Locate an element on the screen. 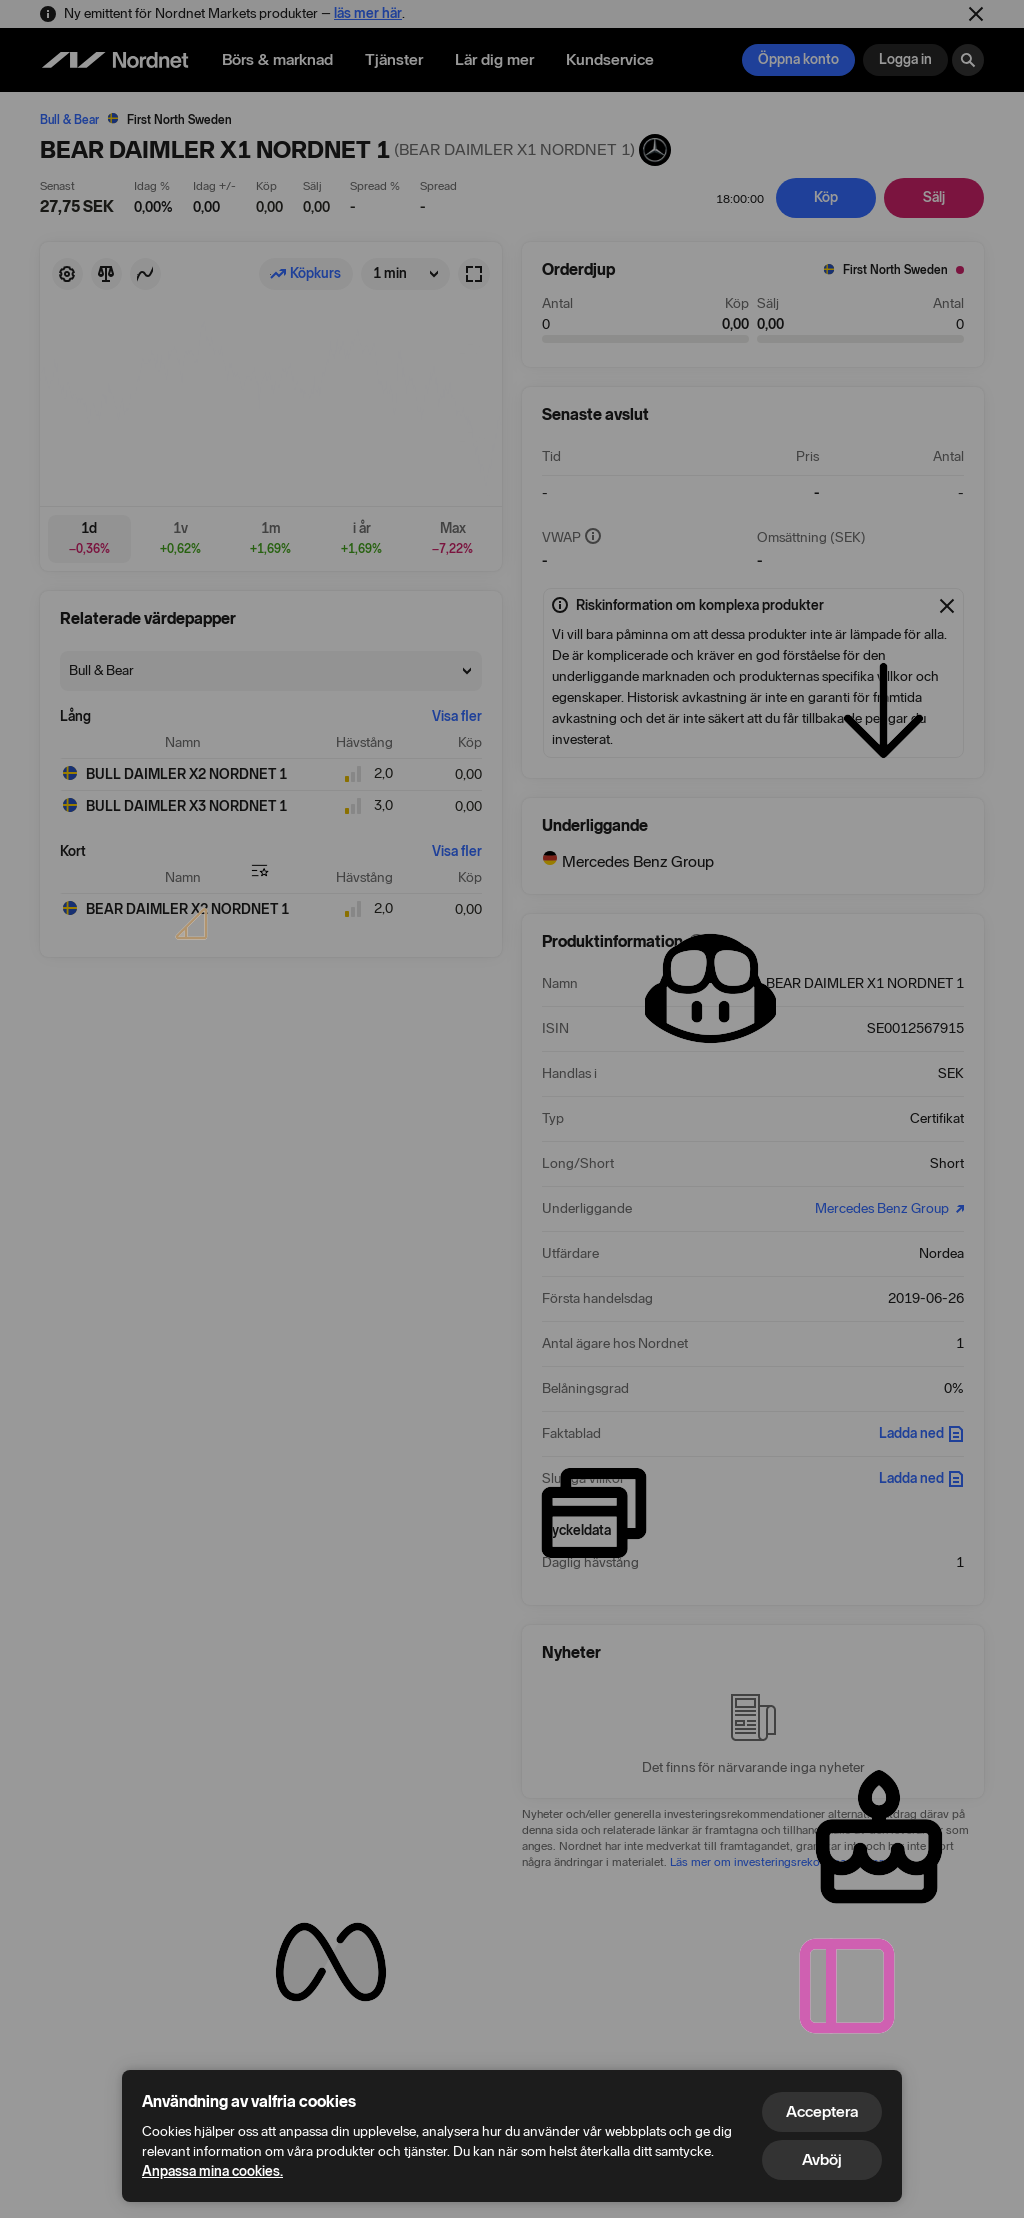  Meta company logo is located at coordinates (331, 1962).